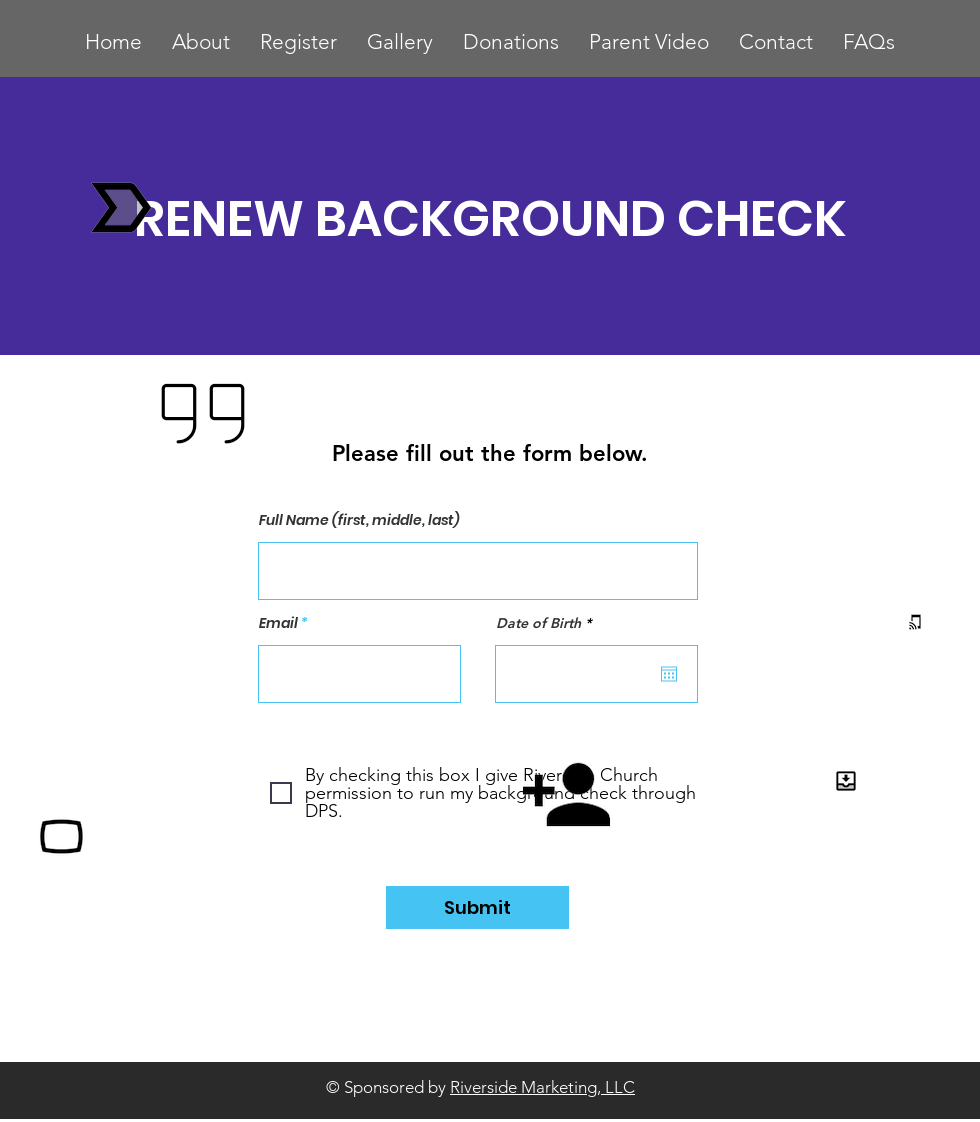 The height and width of the screenshot is (1122, 980). Describe the element at coordinates (916, 622) in the screenshot. I see `tap to connect device via NFC or wireless` at that location.